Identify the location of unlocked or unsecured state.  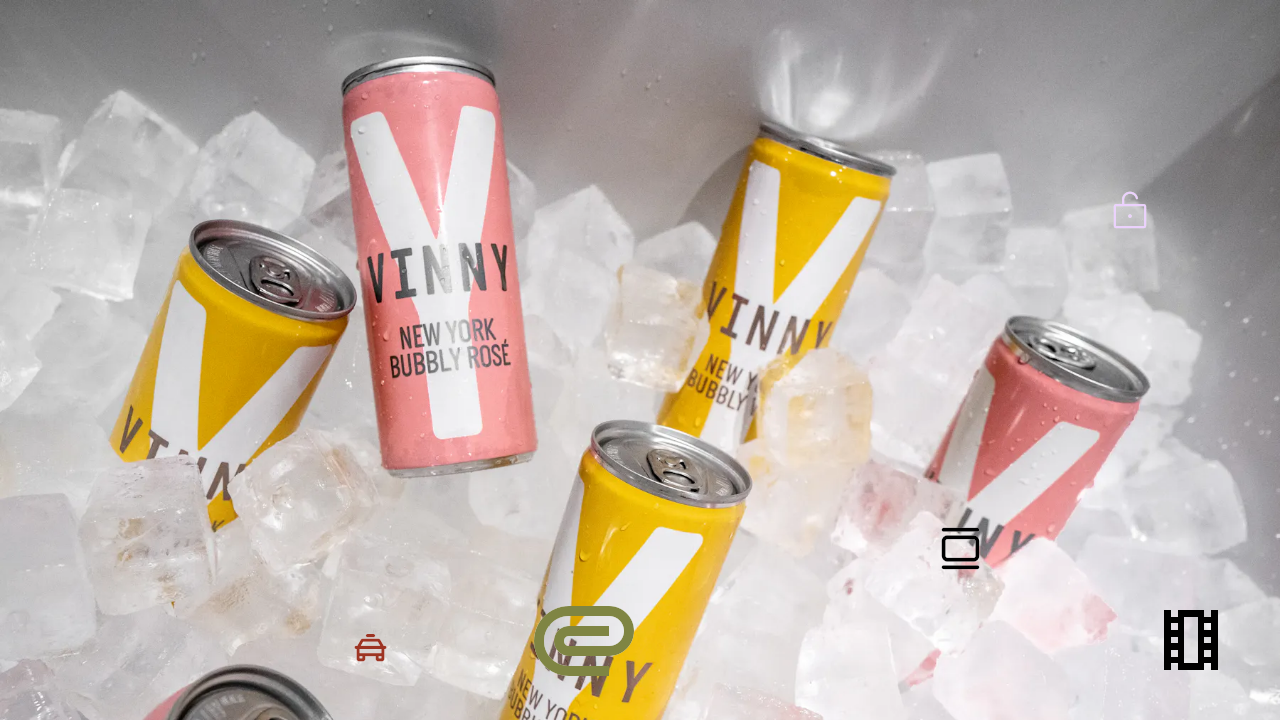
(1130, 212).